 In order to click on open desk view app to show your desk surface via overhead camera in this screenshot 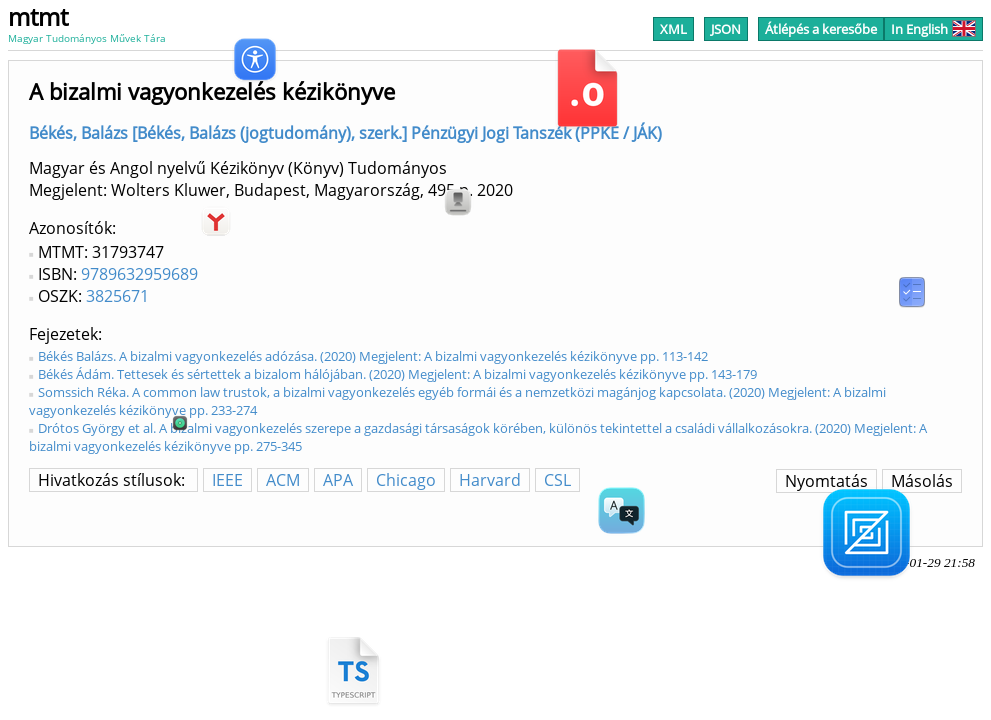, I will do `click(458, 202)`.